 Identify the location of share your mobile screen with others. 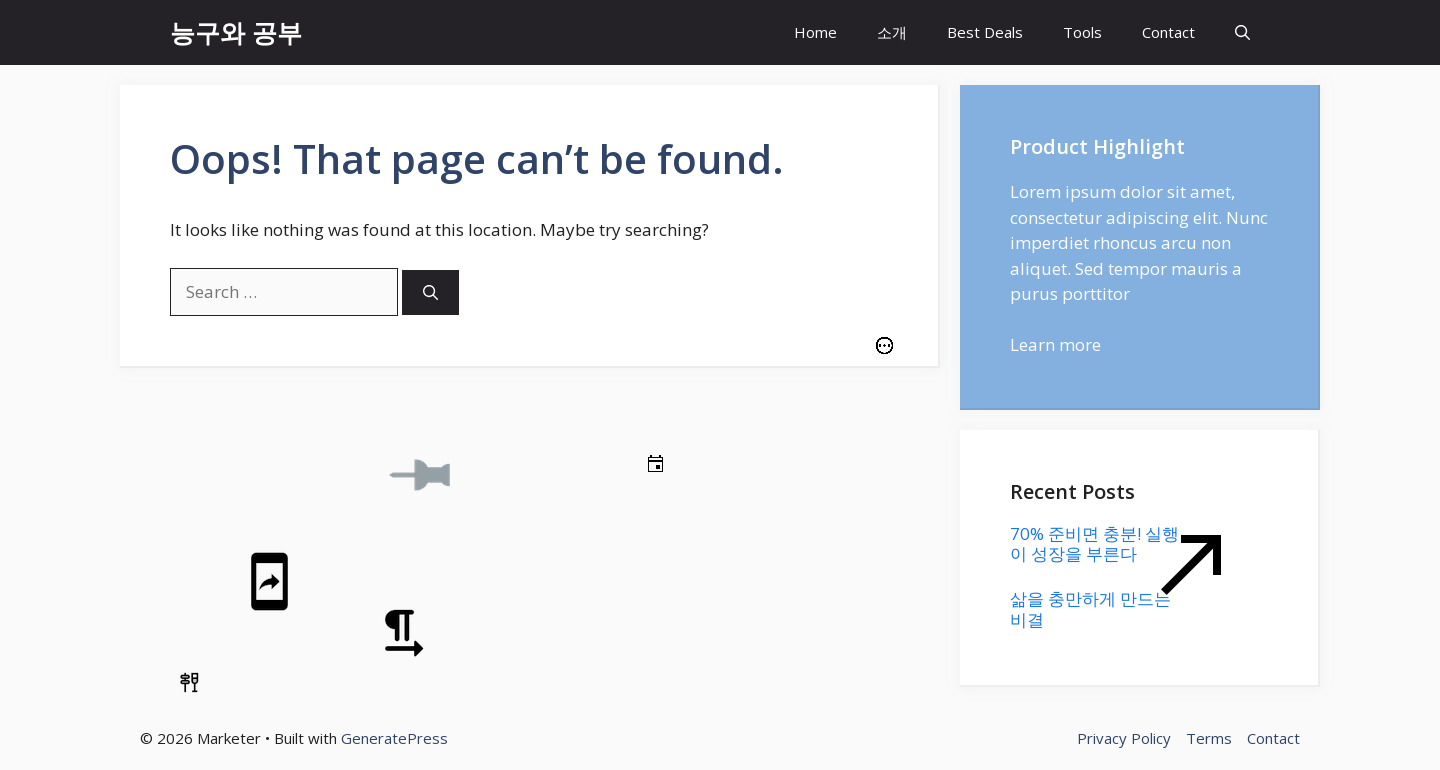
(269, 581).